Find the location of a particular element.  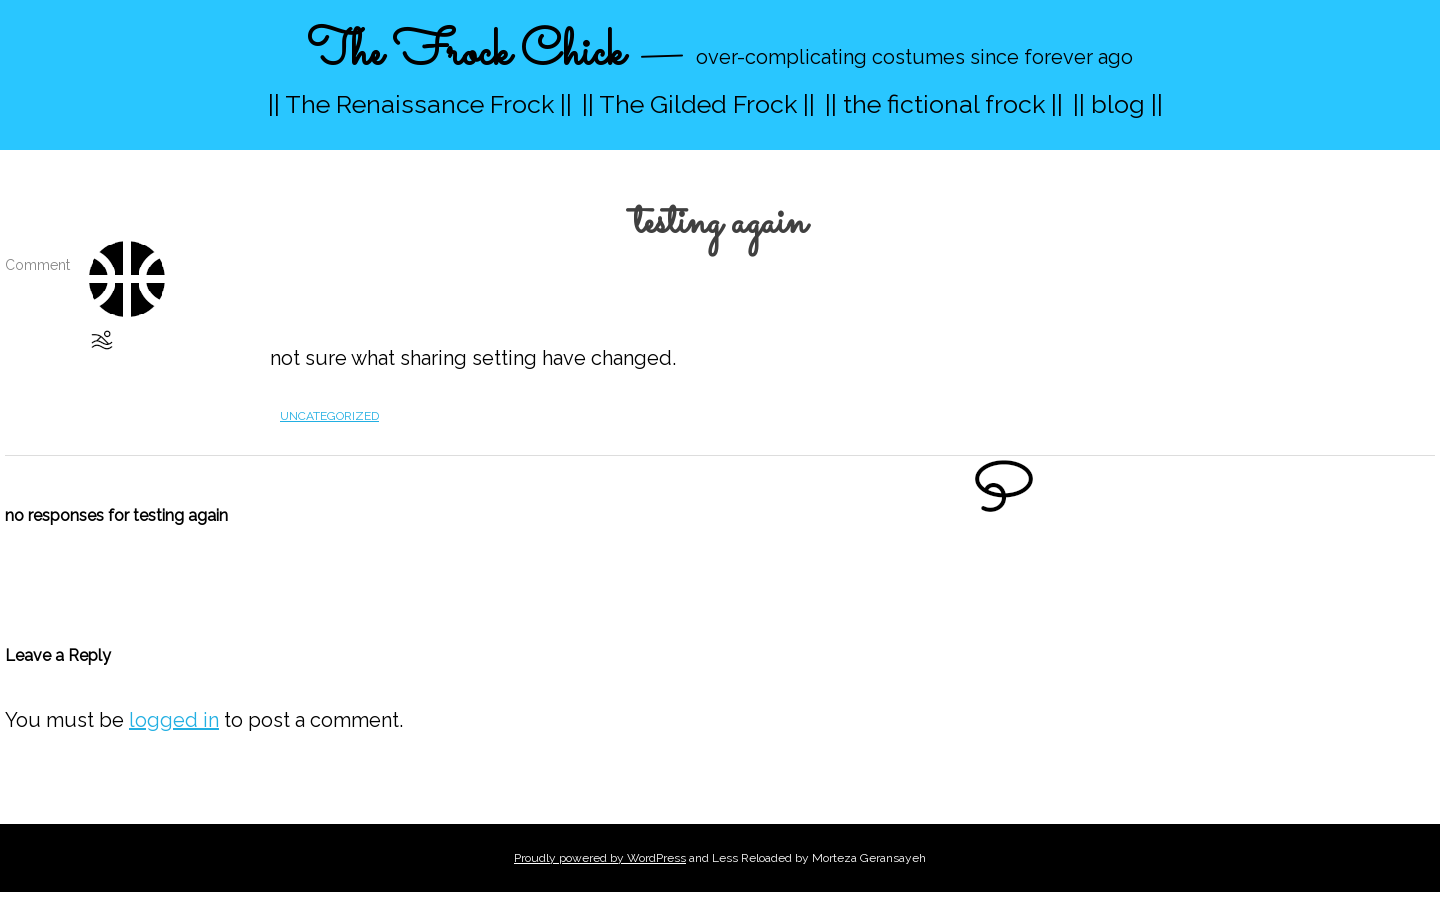

access basketball scores or sports content is located at coordinates (127, 279).